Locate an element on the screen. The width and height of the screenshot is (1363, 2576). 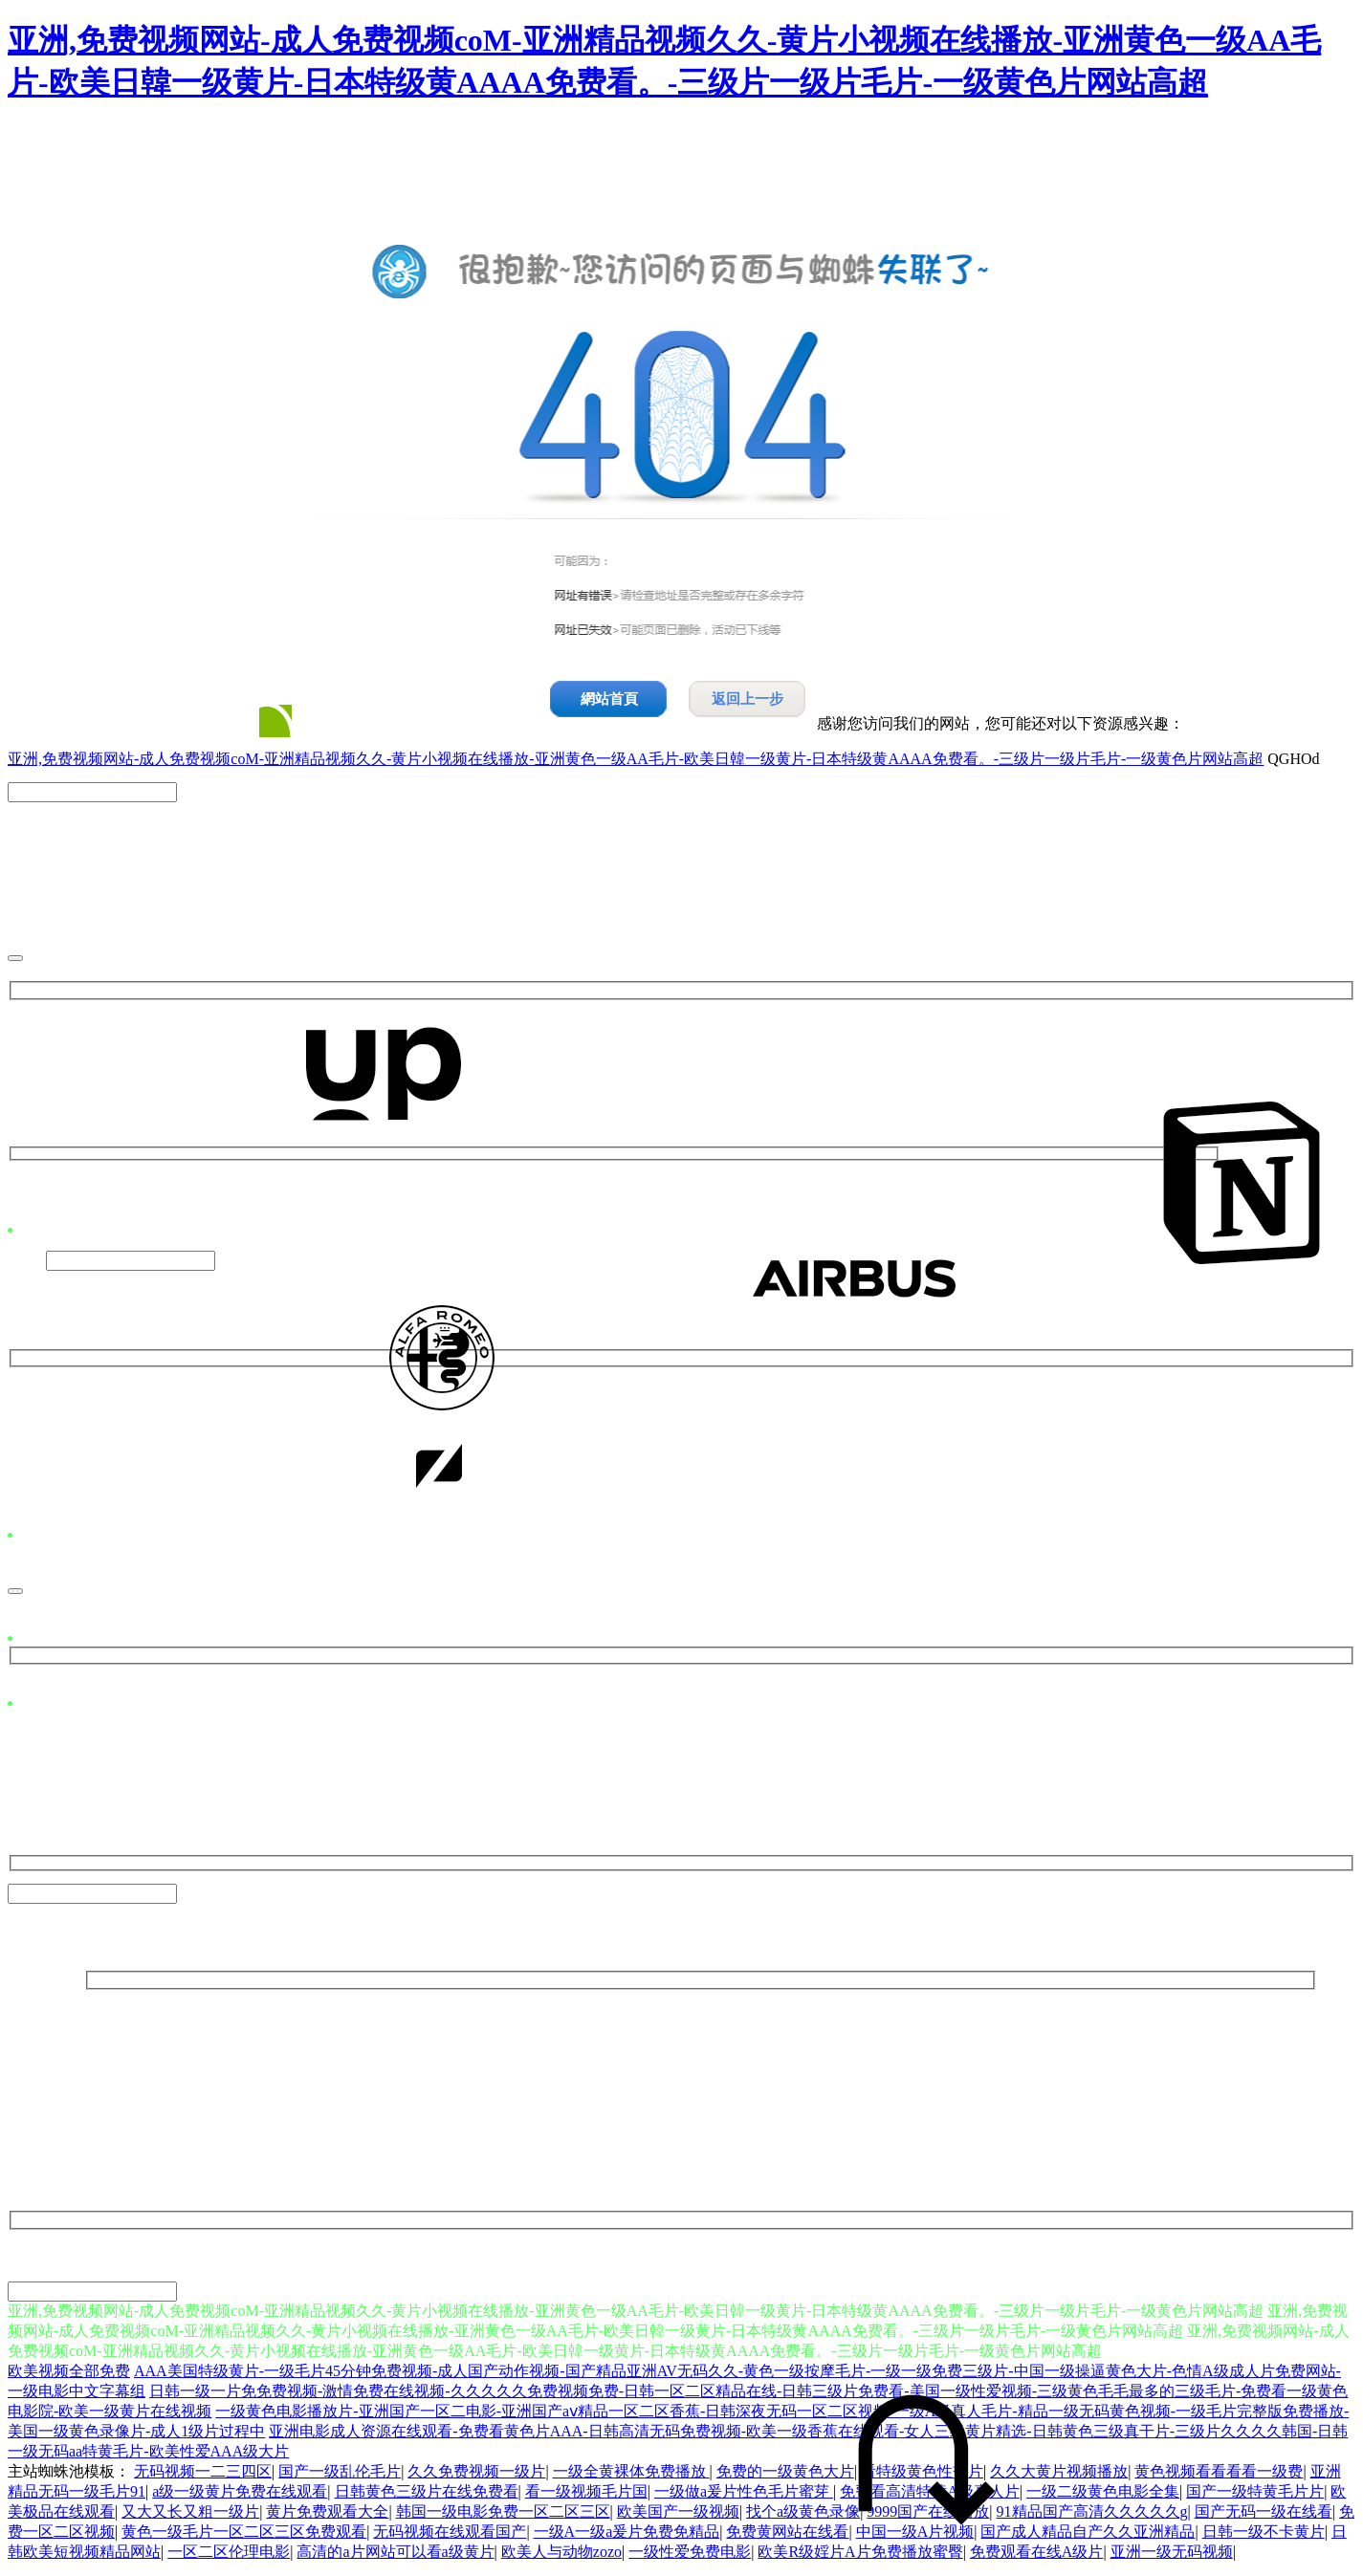
visit the Uplabs design resources website is located at coordinates (384, 1074).